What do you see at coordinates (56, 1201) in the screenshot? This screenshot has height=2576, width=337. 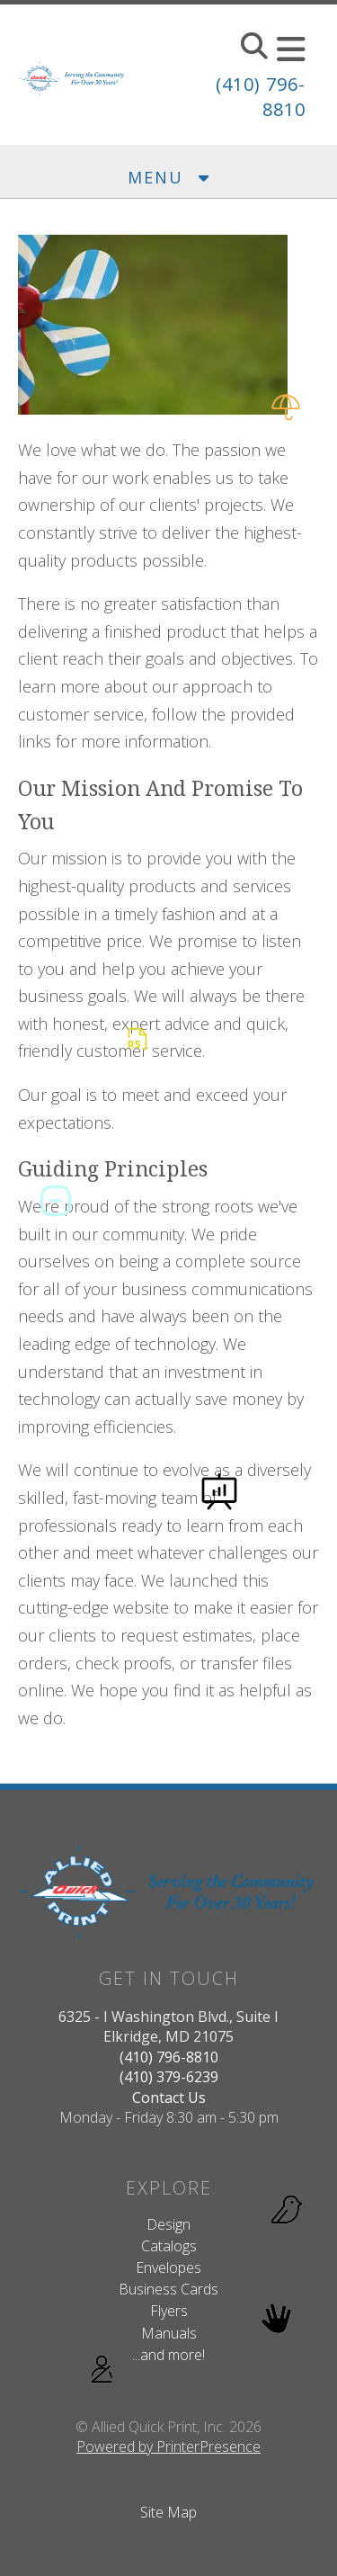 I see `remove an item from a list or collection` at bounding box center [56, 1201].